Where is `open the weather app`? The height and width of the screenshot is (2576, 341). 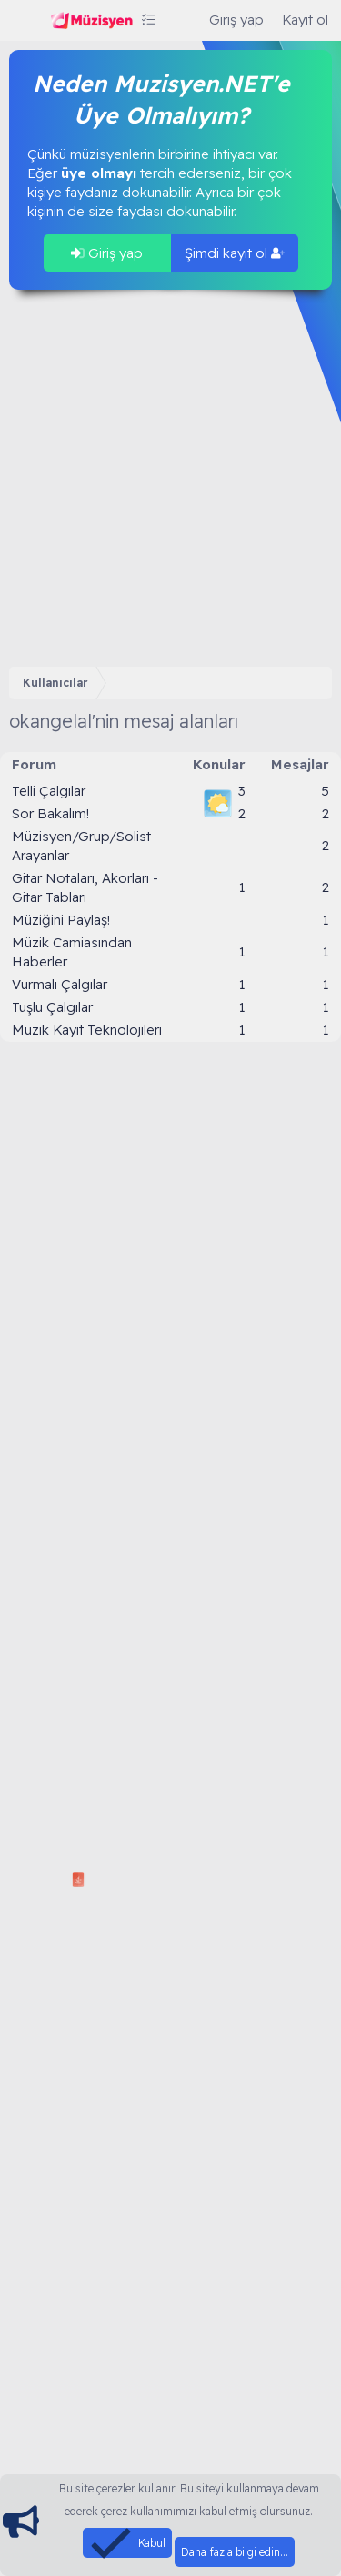 open the weather app is located at coordinates (217, 803).